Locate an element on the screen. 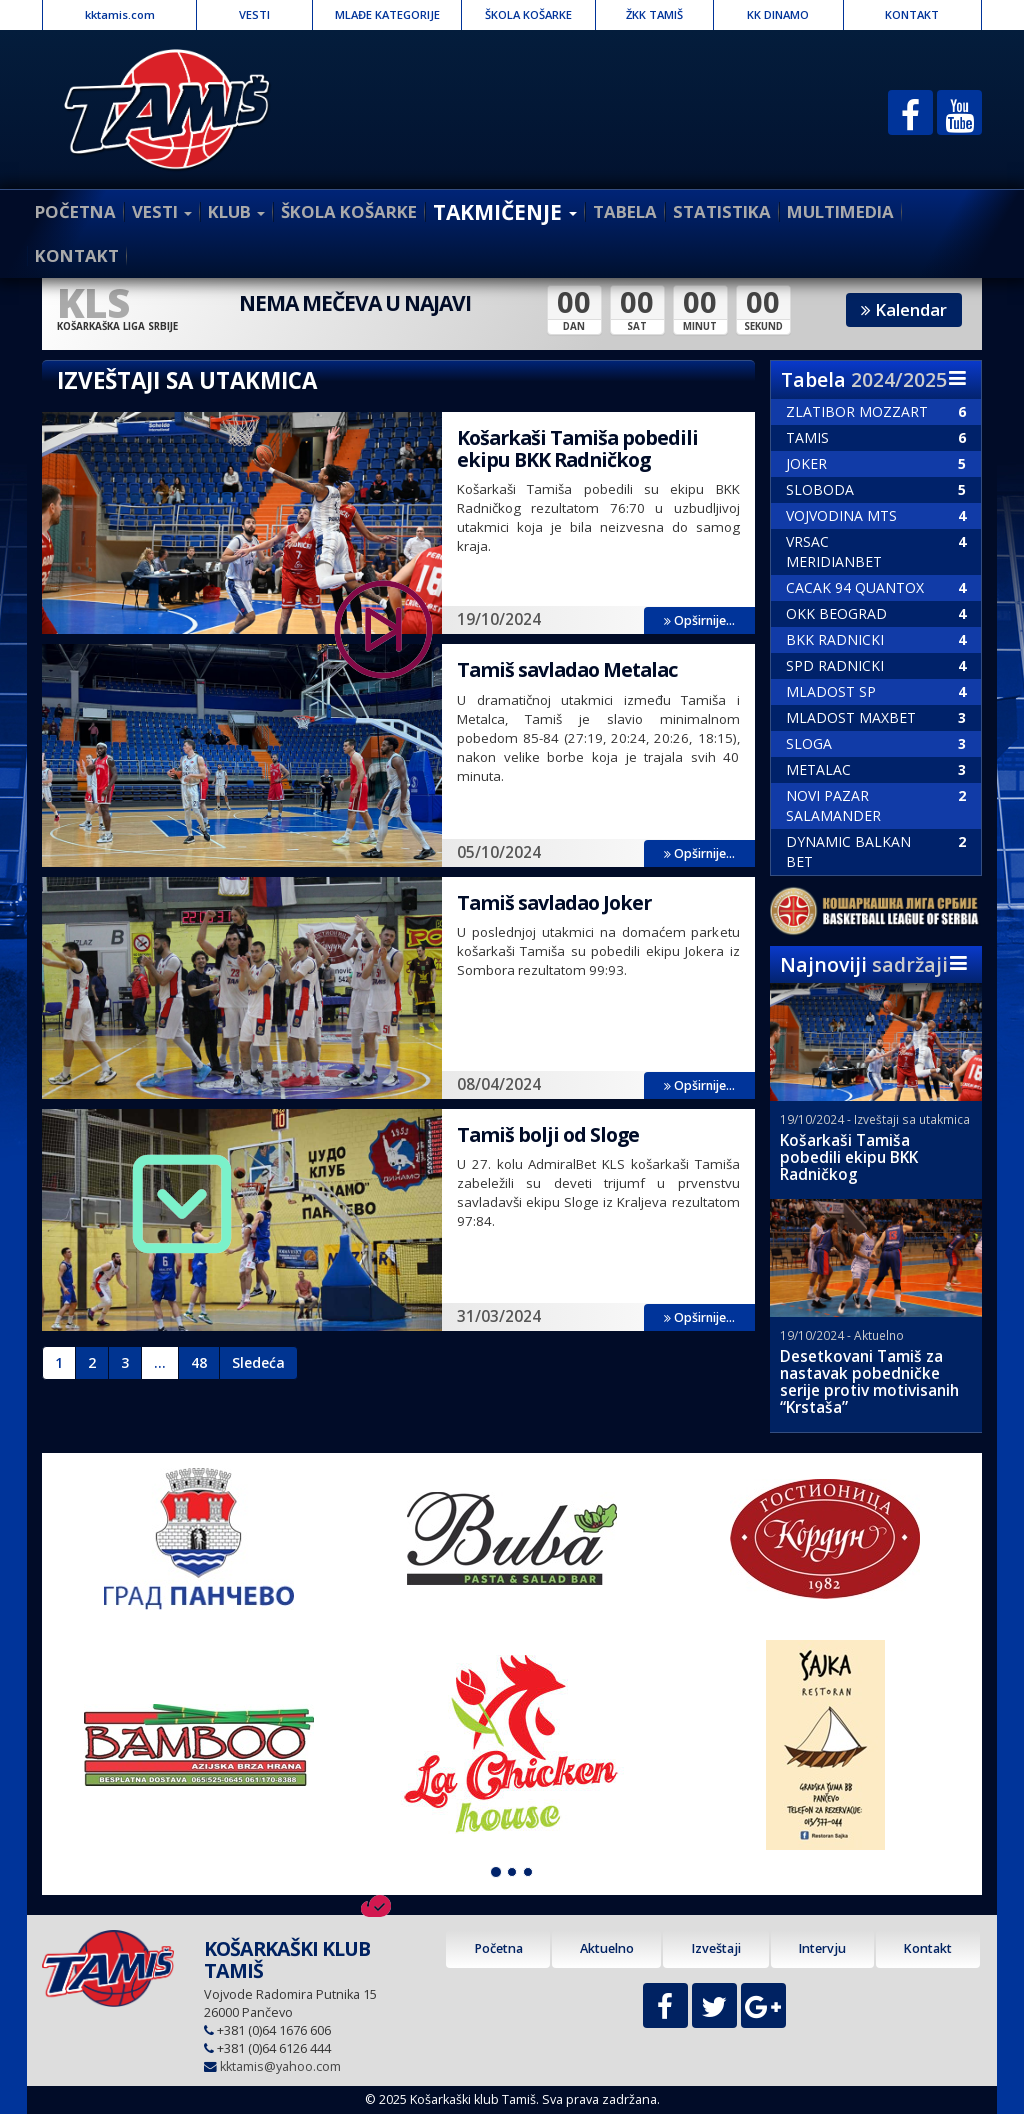 The height and width of the screenshot is (2114, 1024). skip to the next track is located at coordinates (383, 629).